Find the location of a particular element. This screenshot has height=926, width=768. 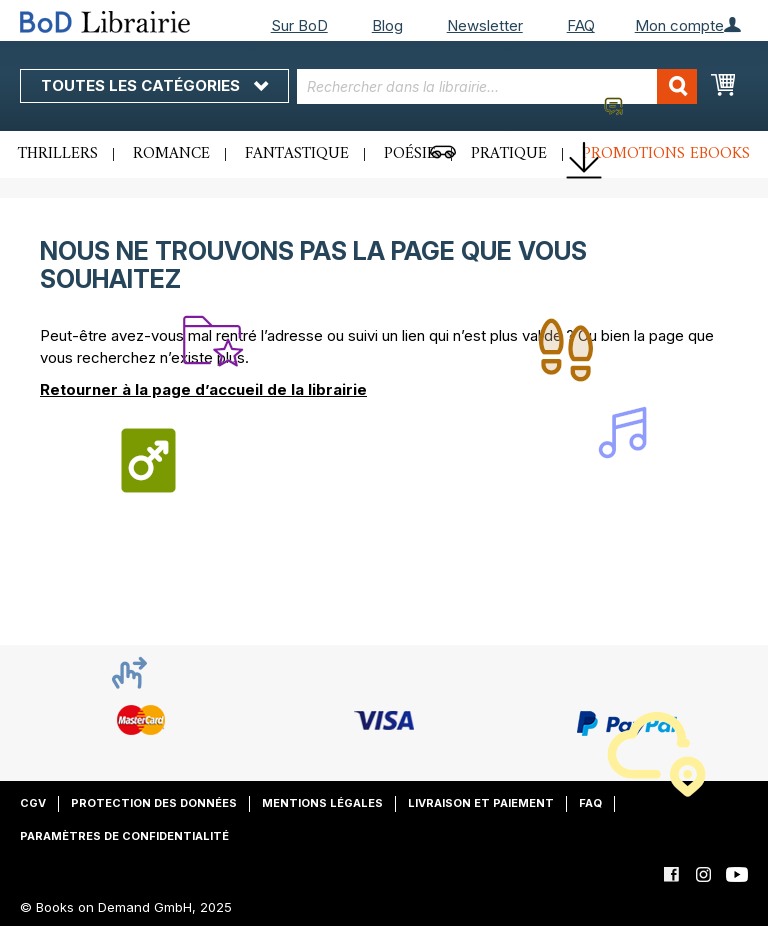

indicates transgender or gender-diverse identity option is located at coordinates (148, 460).